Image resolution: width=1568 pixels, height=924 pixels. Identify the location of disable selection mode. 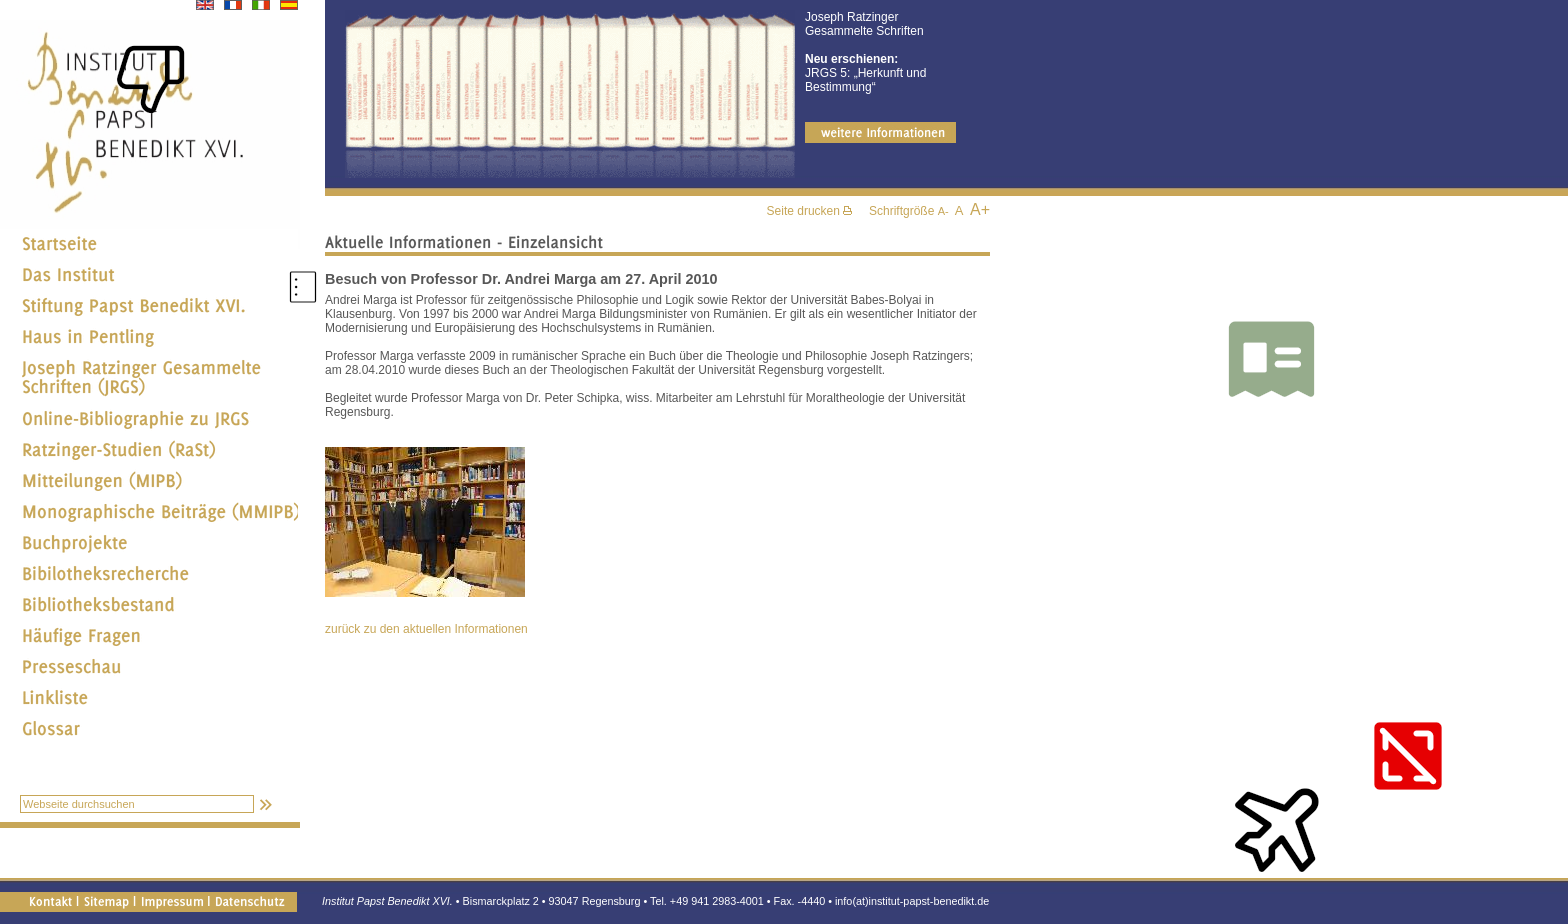
(1408, 756).